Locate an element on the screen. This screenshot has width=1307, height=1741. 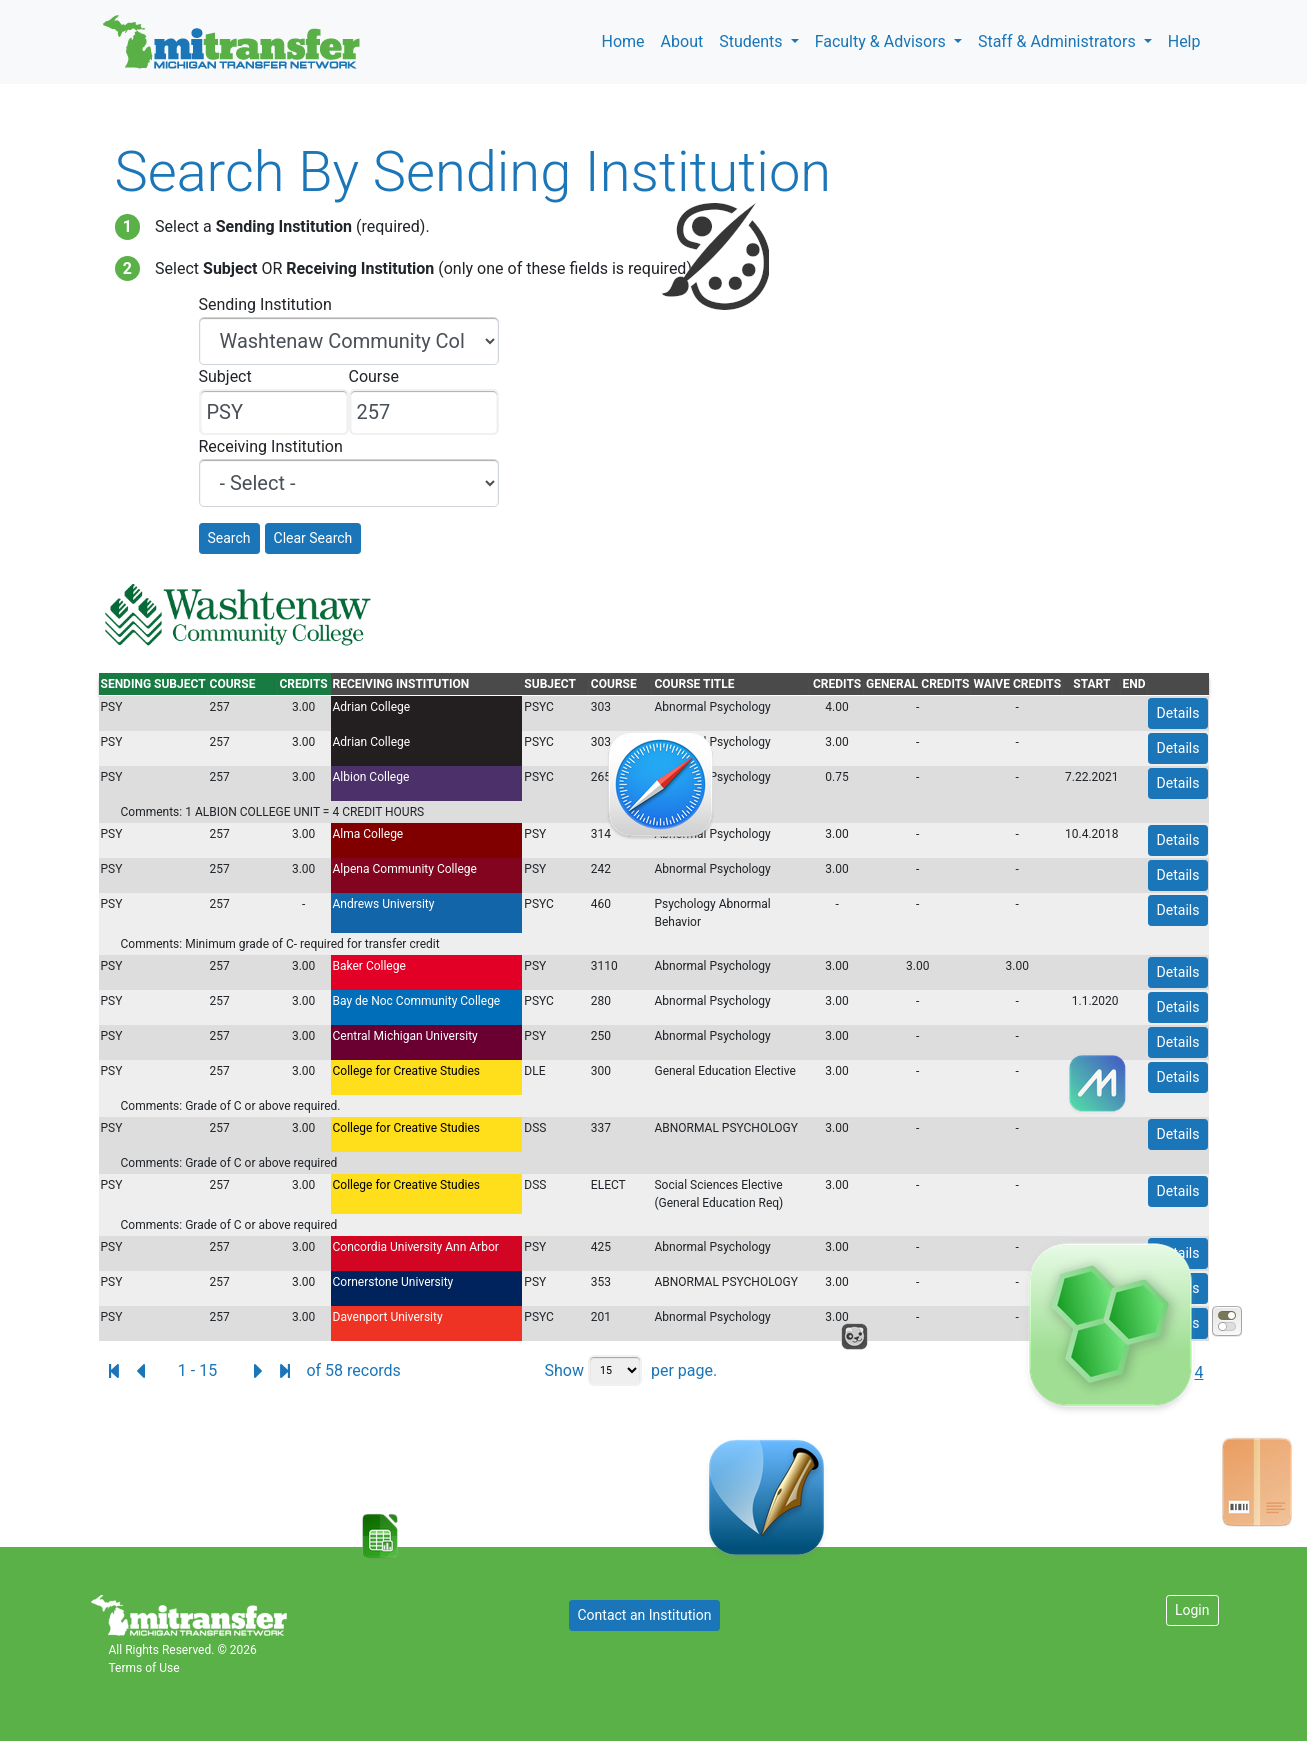
open or install a debian software package is located at coordinates (1257, 1482).